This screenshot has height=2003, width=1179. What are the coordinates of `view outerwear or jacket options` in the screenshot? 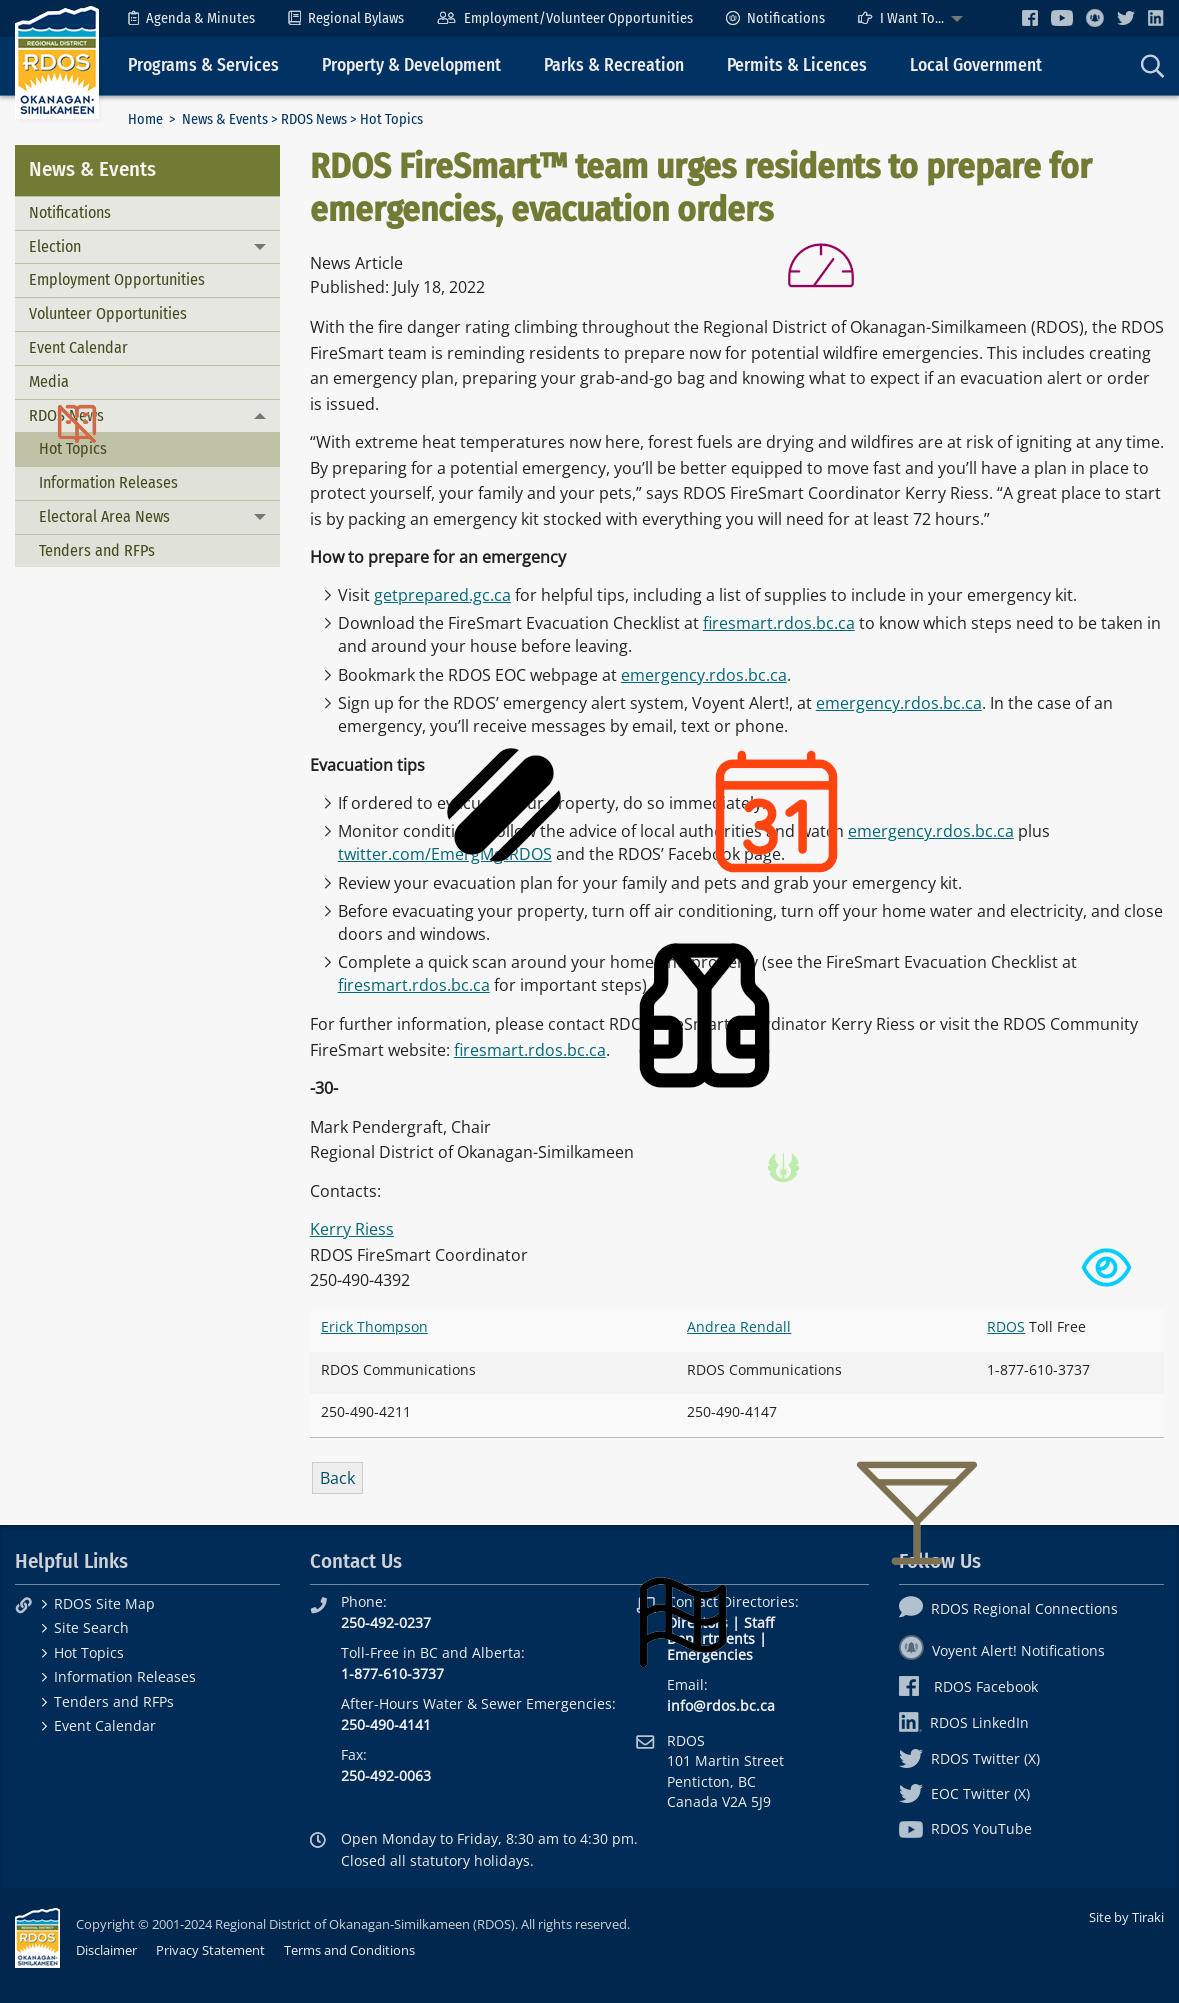 It's located at (704, 1015).